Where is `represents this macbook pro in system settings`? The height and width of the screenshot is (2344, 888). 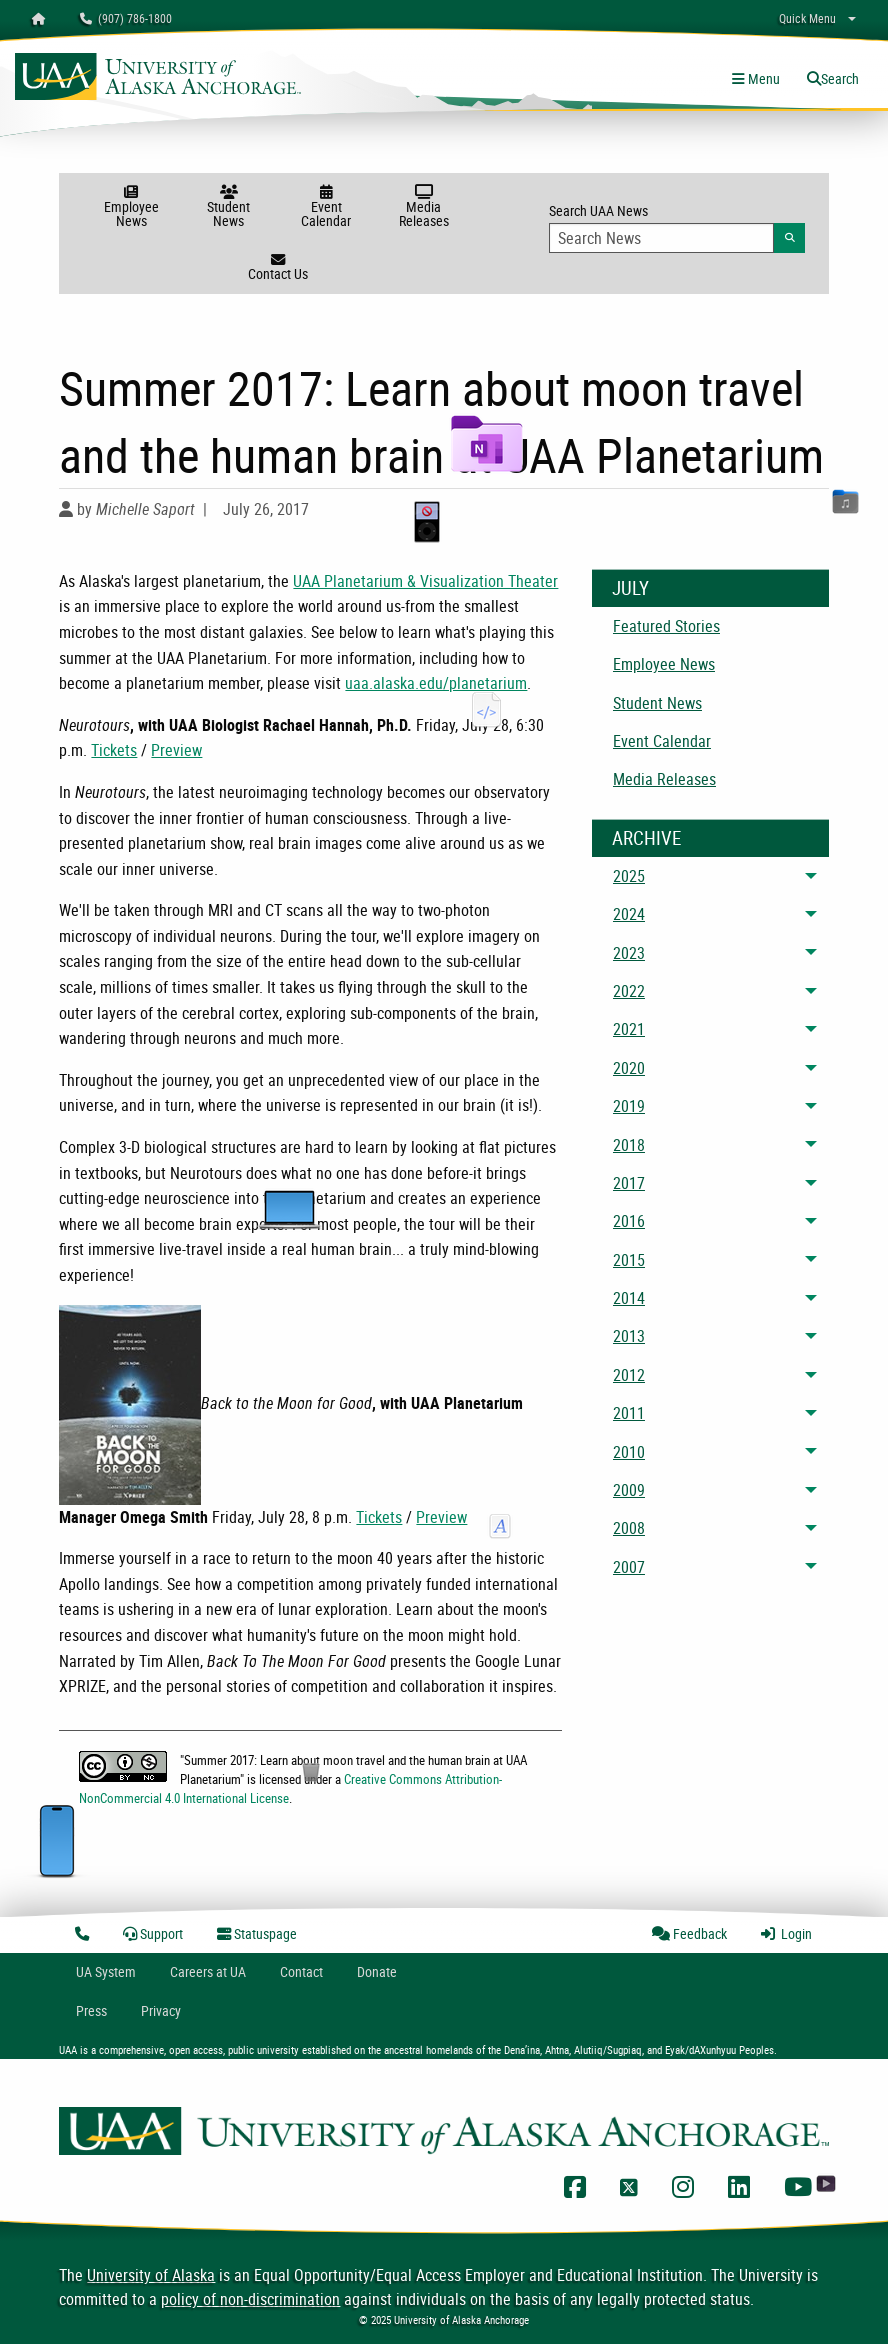
represents this macbook pro in system settings is located at coordinates (289, 1204).